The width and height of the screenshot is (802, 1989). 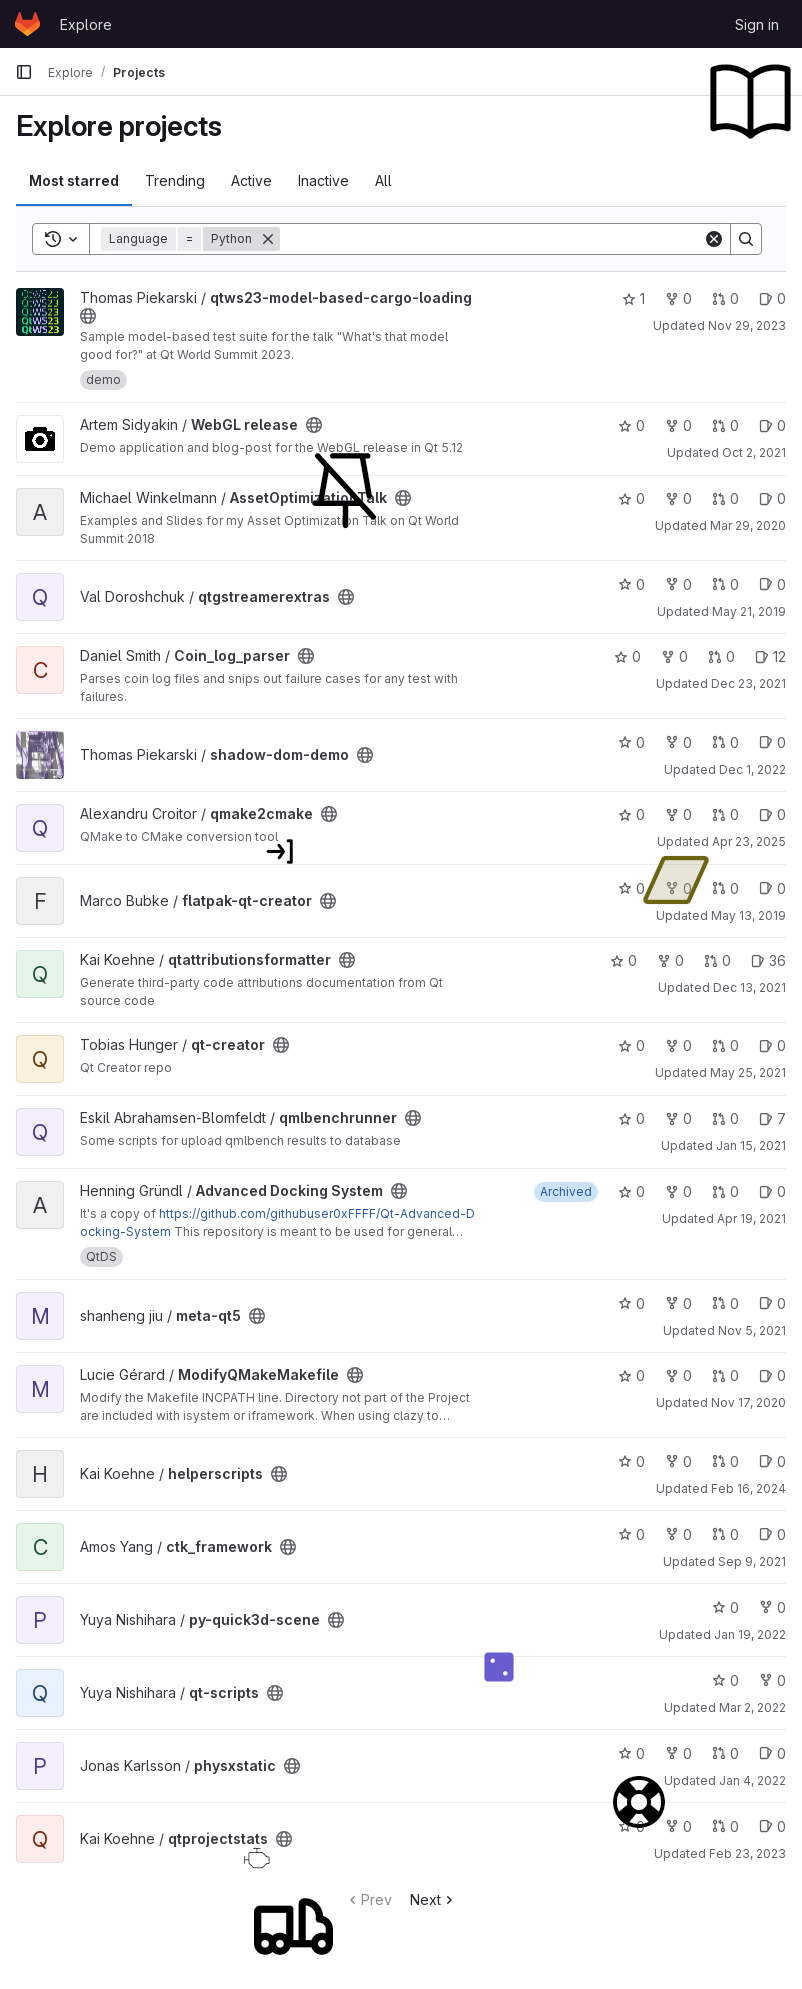 What do you see at coordinates (293, 1926) in the screenshot?
I see `track shipping or delivery status` at bounding box center [293, 1926].